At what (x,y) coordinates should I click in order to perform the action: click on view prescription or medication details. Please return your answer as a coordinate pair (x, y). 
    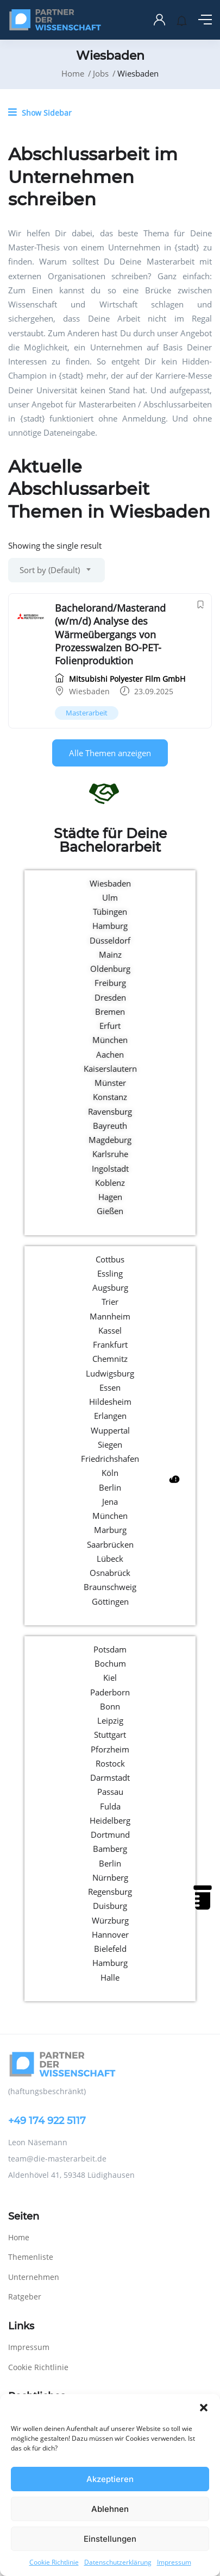
    Looking at the image, I should click on (203, 1898).